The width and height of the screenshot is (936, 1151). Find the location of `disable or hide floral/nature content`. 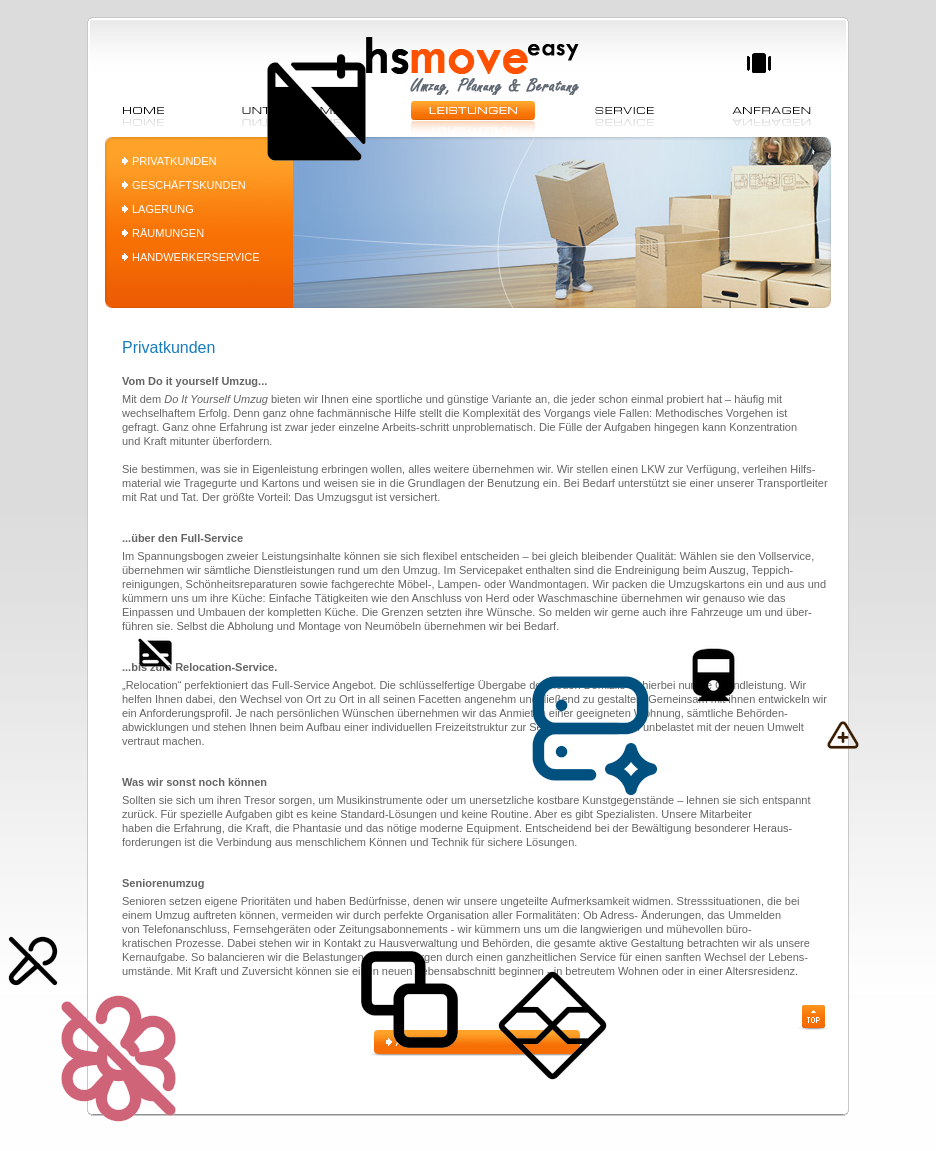

disable or hide floral/nature content is located at coordinates (118, 1058).